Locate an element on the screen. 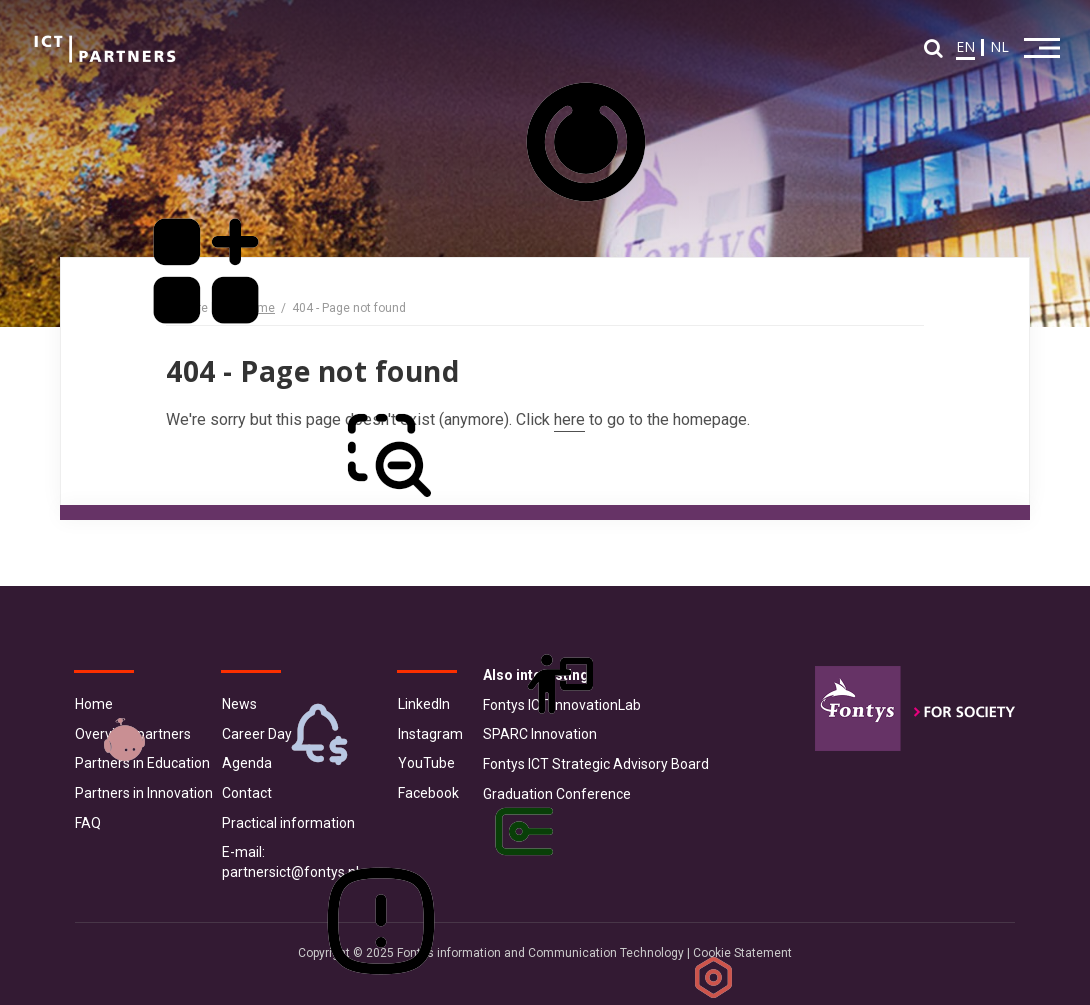  ionitron mascot logo for ionic framework is located at coordinates (124, 739).